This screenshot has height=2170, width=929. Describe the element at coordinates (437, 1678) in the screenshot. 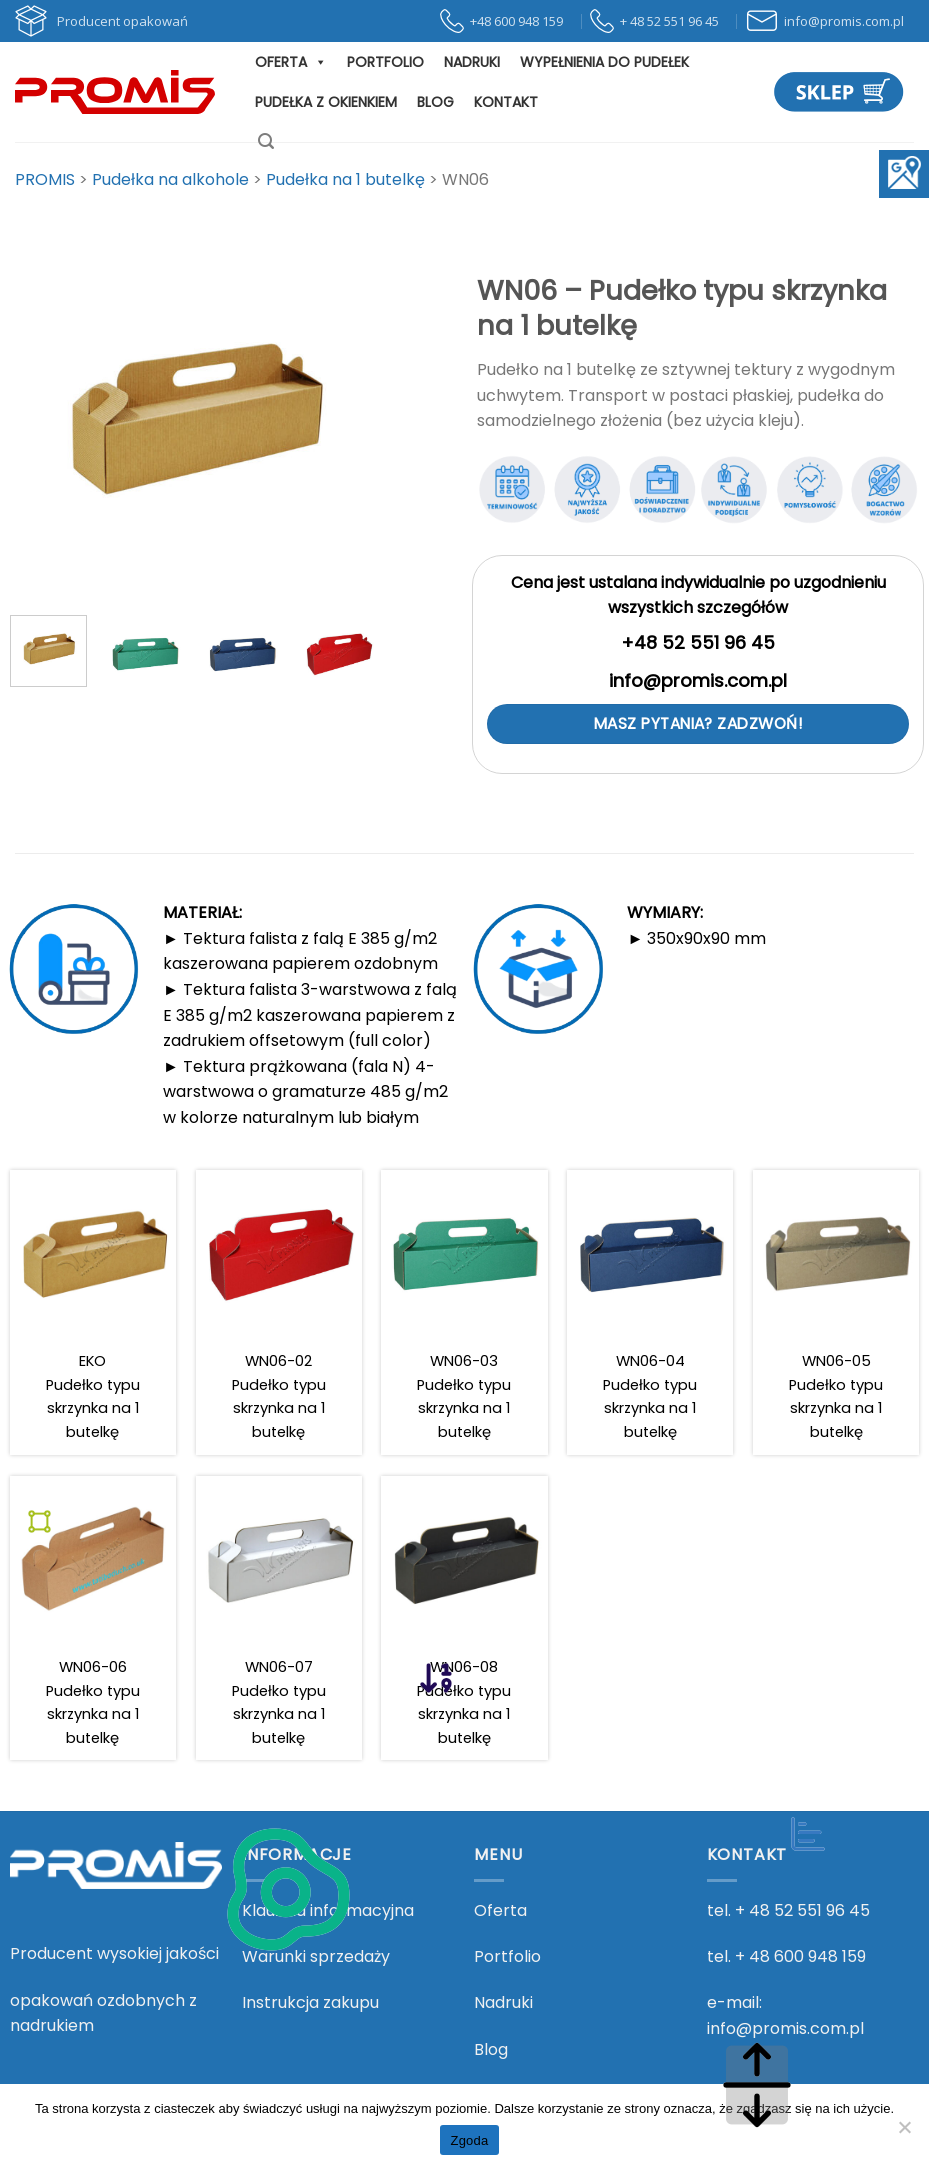

I see `sort numbers in descending order` at that location.